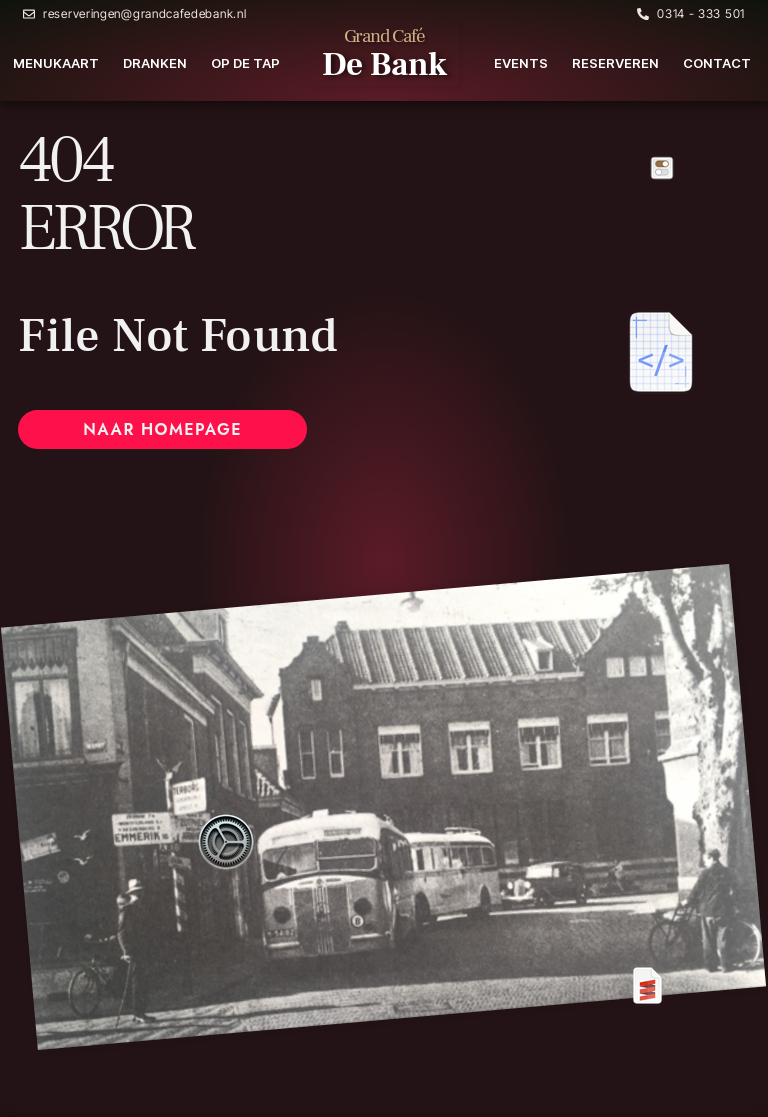 The height and width of the screenshot is (1117, 768). I want to click on twig template file icon, so click(661, 352).